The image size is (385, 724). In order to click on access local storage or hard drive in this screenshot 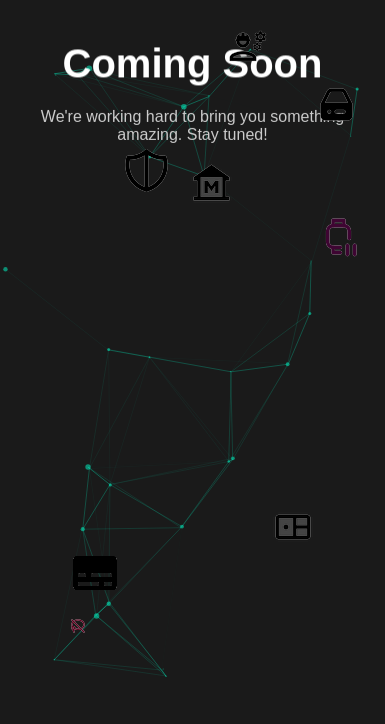, I will do `click(336, 104)`.